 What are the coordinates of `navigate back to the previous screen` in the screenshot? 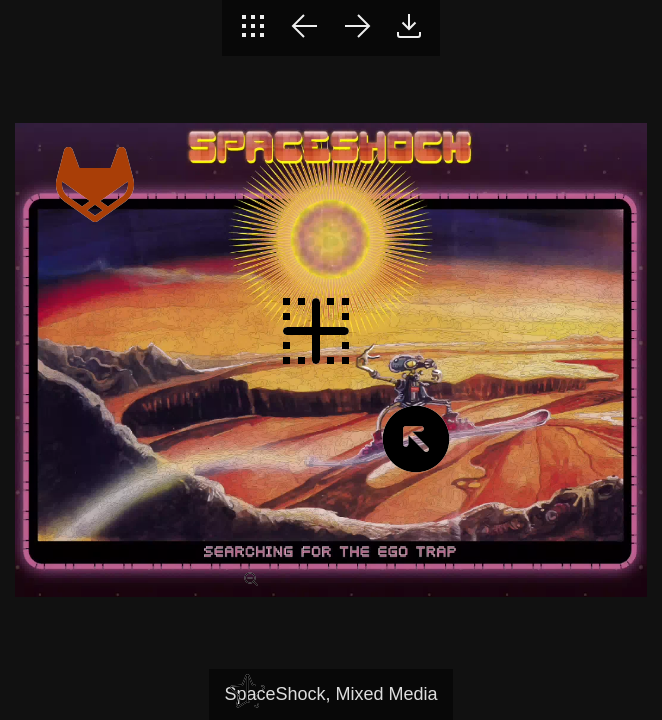 It's located at (416, 439).